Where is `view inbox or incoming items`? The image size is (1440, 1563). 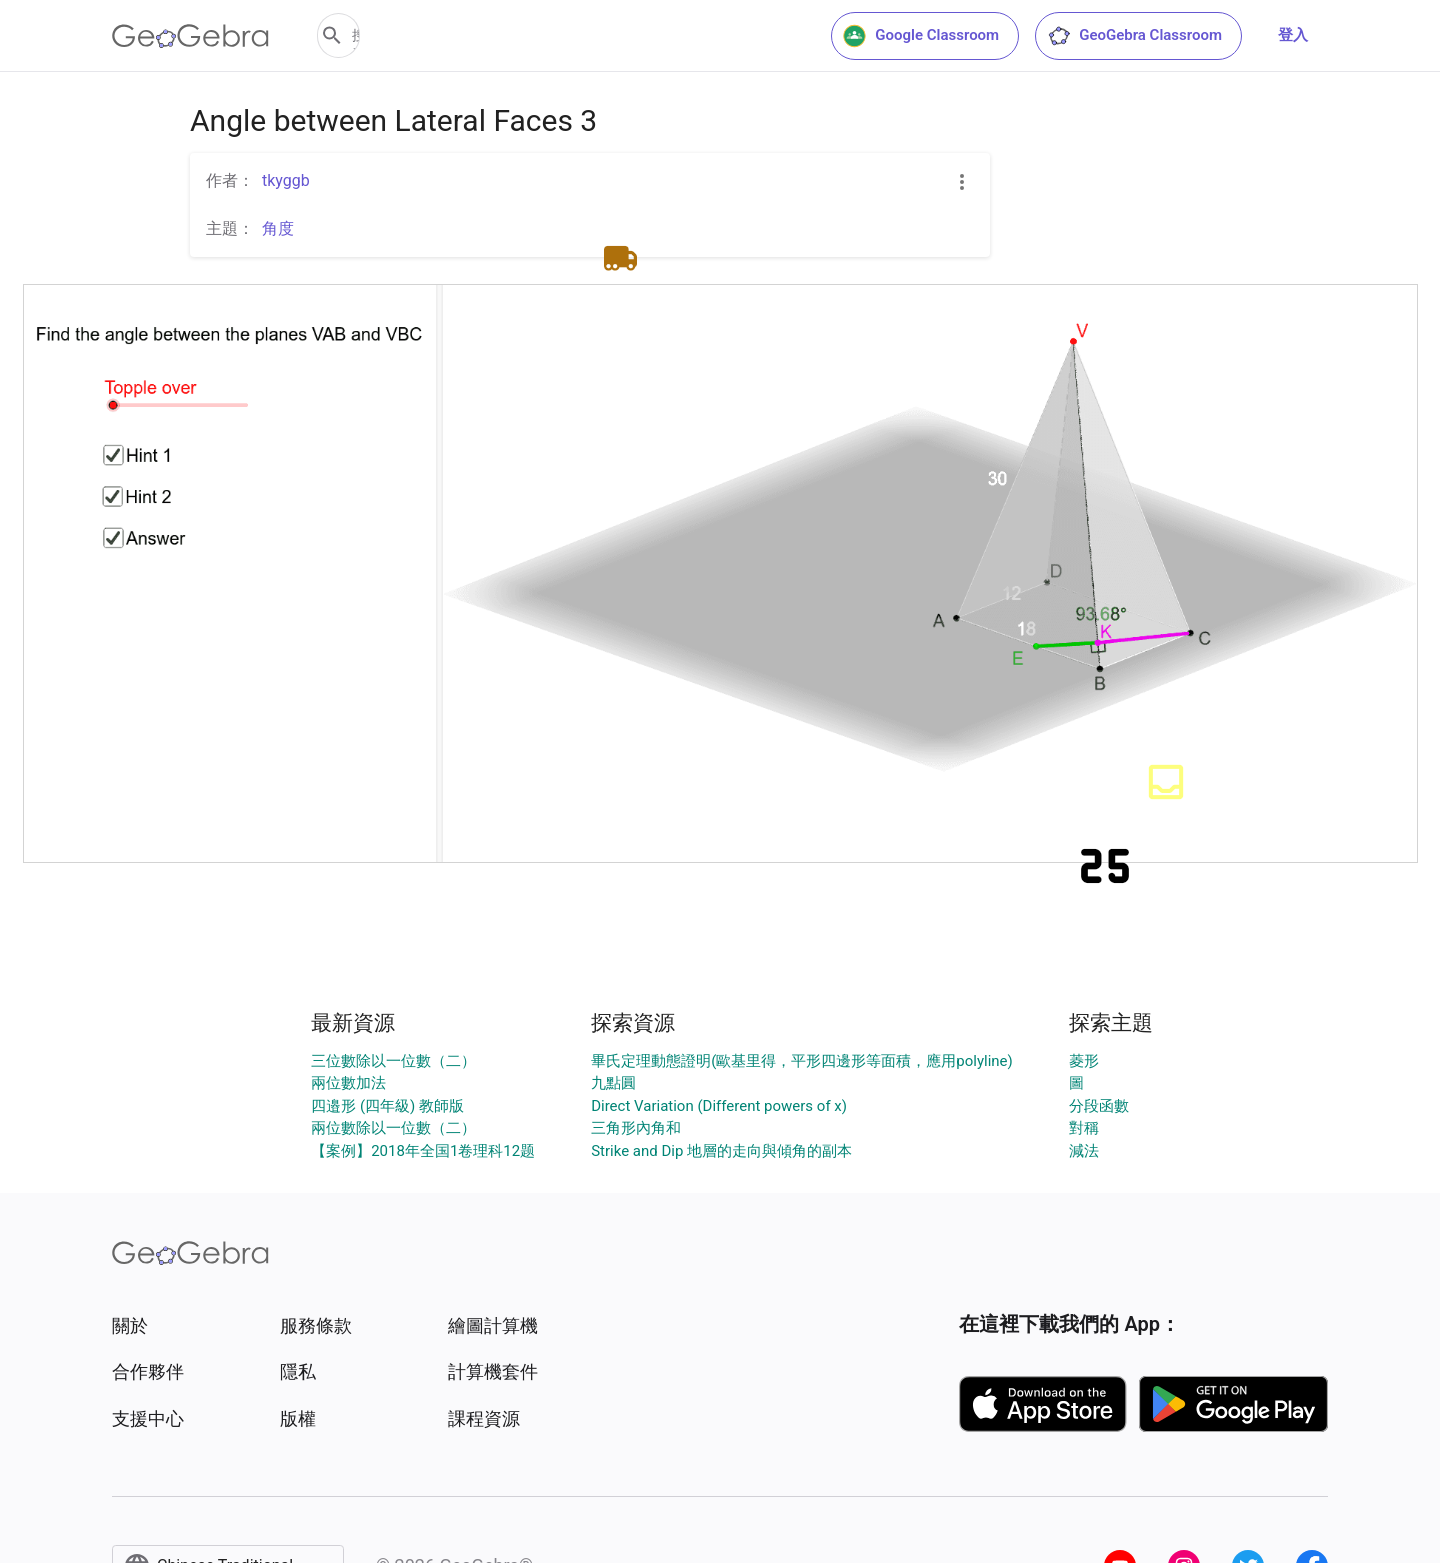
view inbox or incoming items is located at coordinates (1166, 782).